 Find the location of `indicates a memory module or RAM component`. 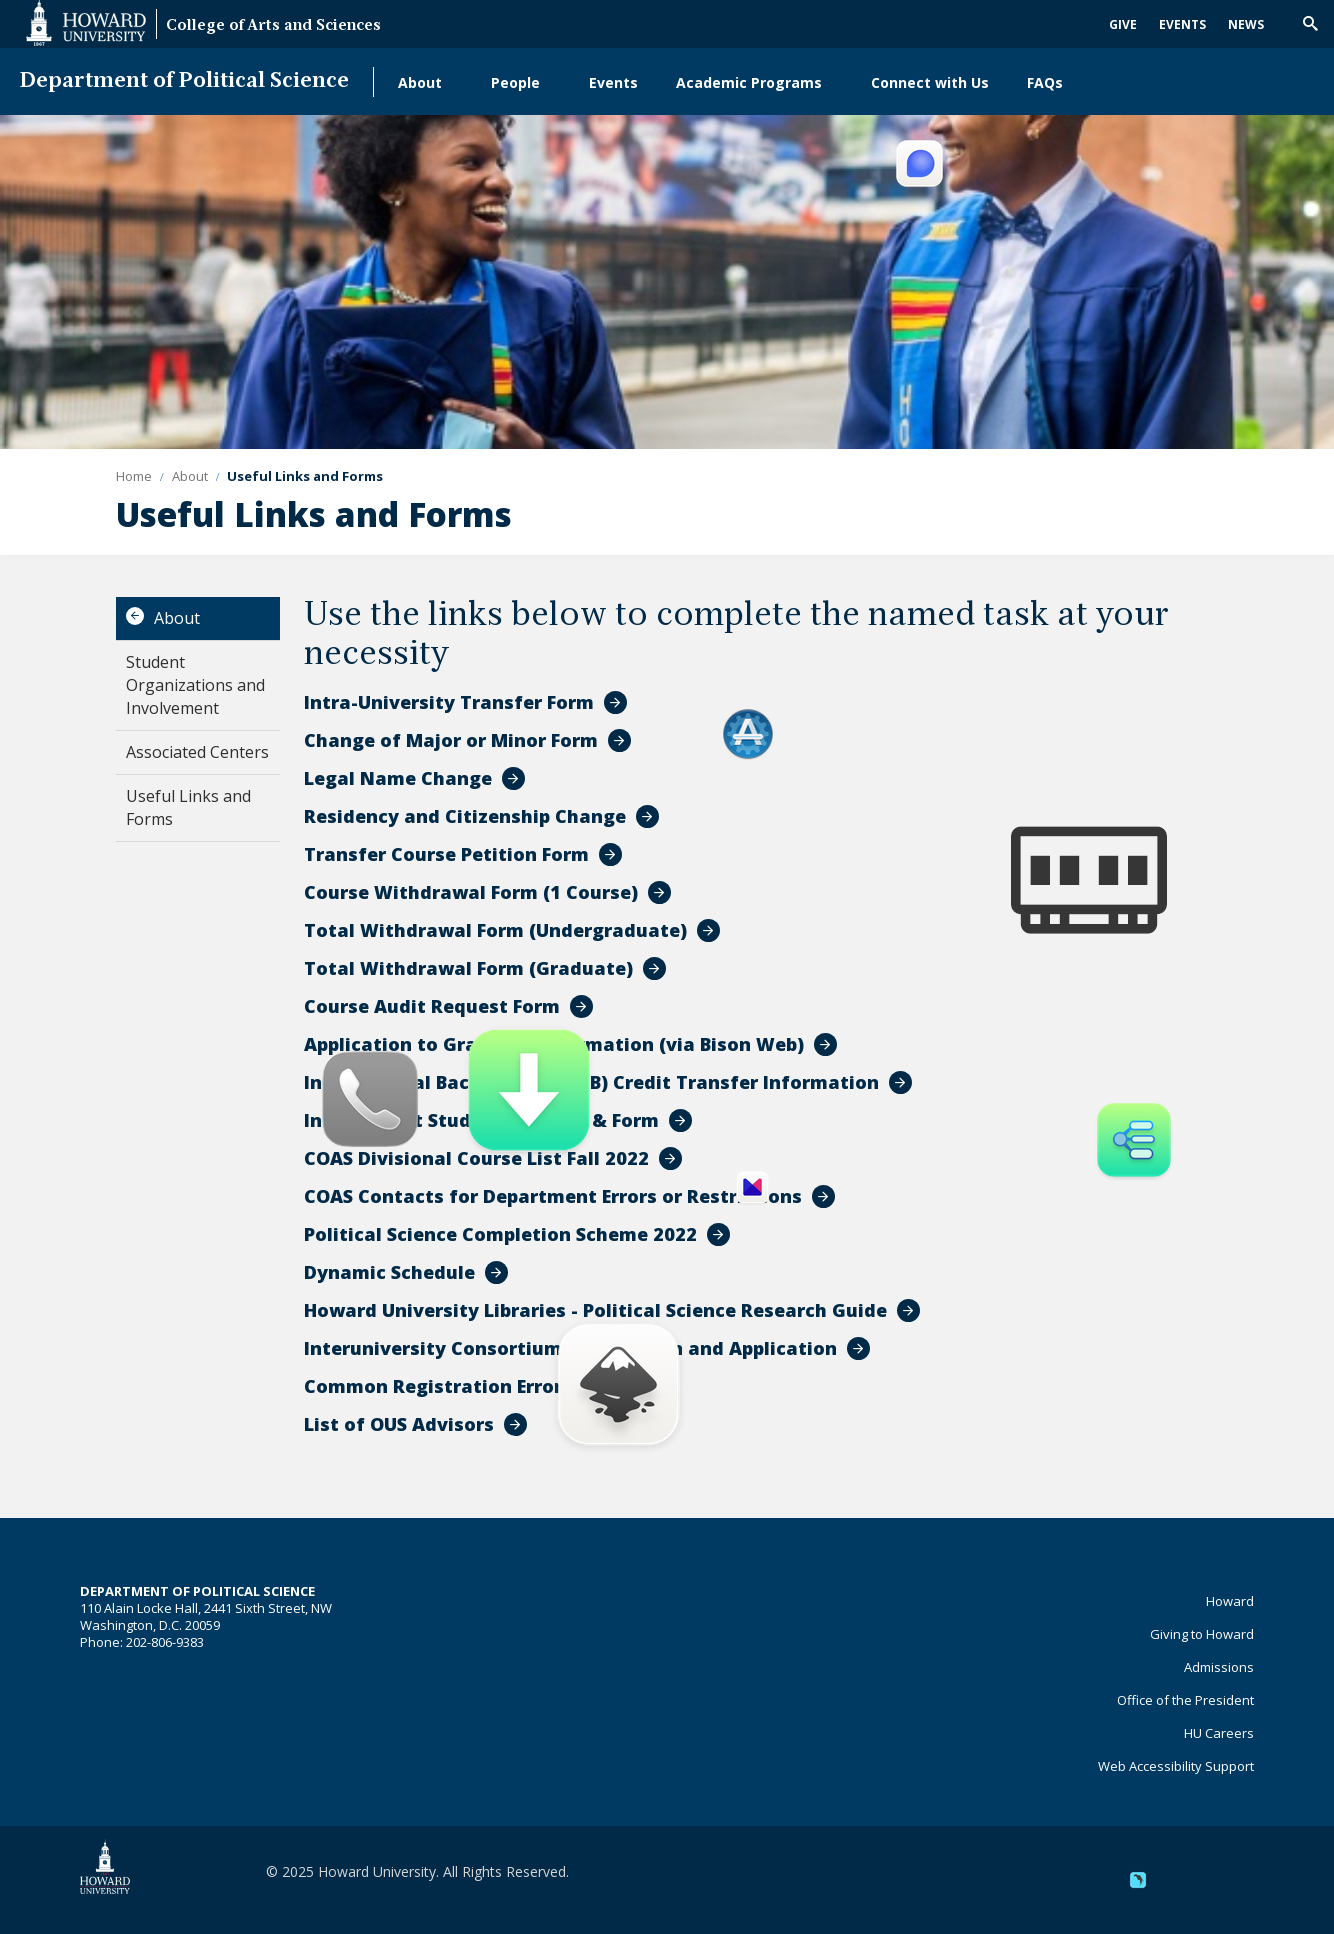

indicates a memory module or RAM component is located at coordinates (1089, 885).